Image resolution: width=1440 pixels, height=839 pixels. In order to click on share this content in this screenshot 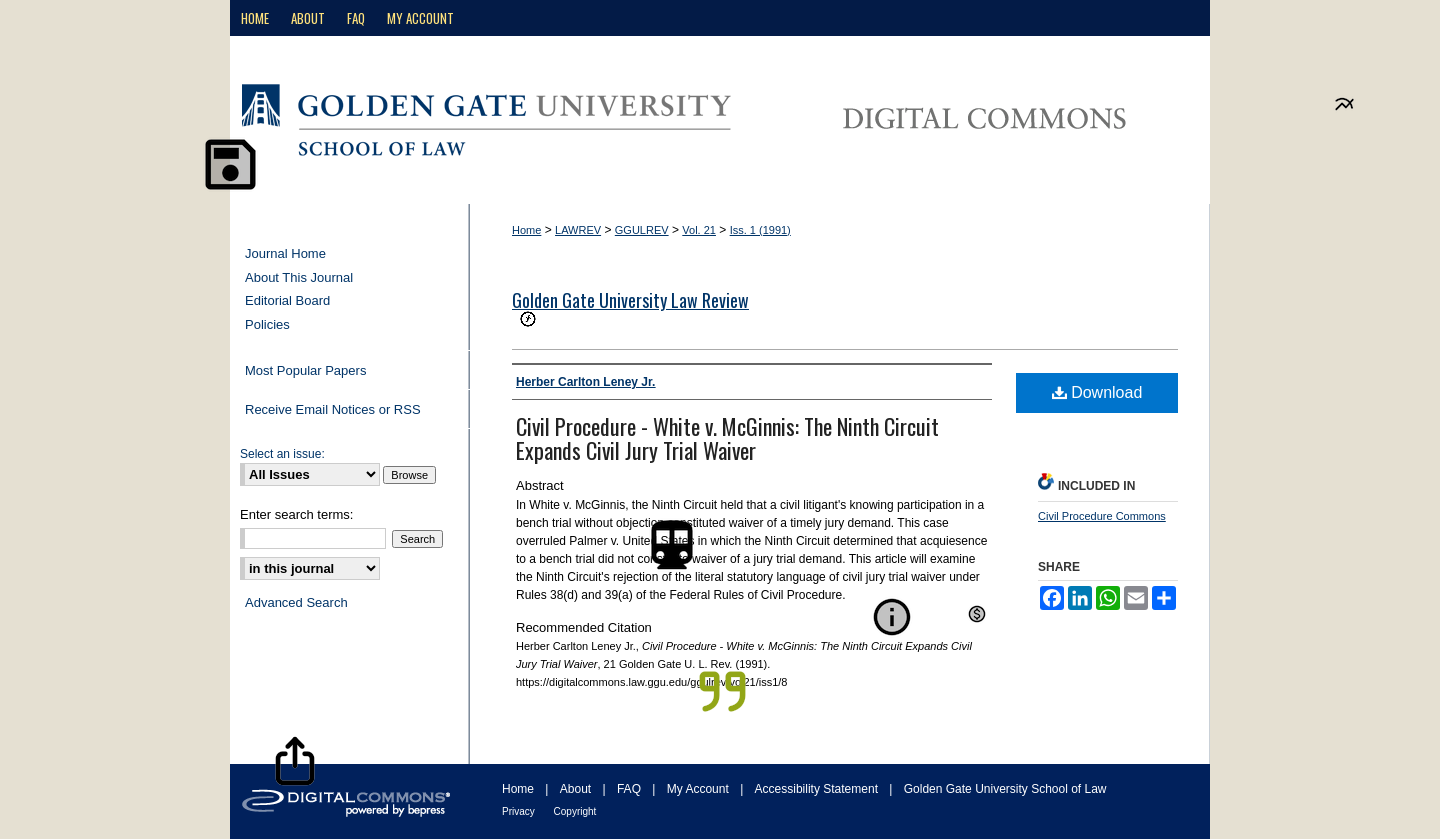, I will do `click(295, 761)`.